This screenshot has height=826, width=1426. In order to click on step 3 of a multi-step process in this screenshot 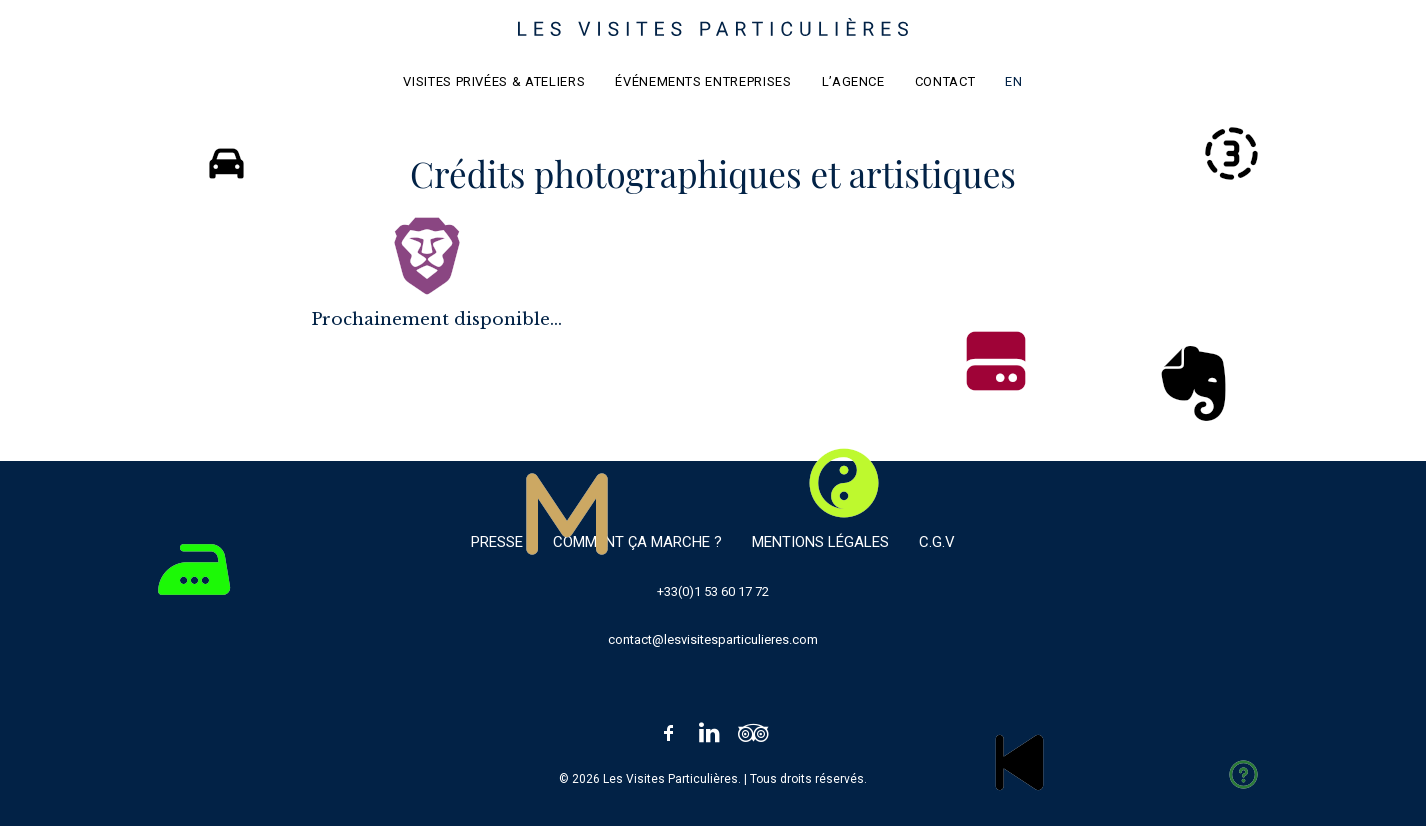, I will do `click(1231, 153)`.